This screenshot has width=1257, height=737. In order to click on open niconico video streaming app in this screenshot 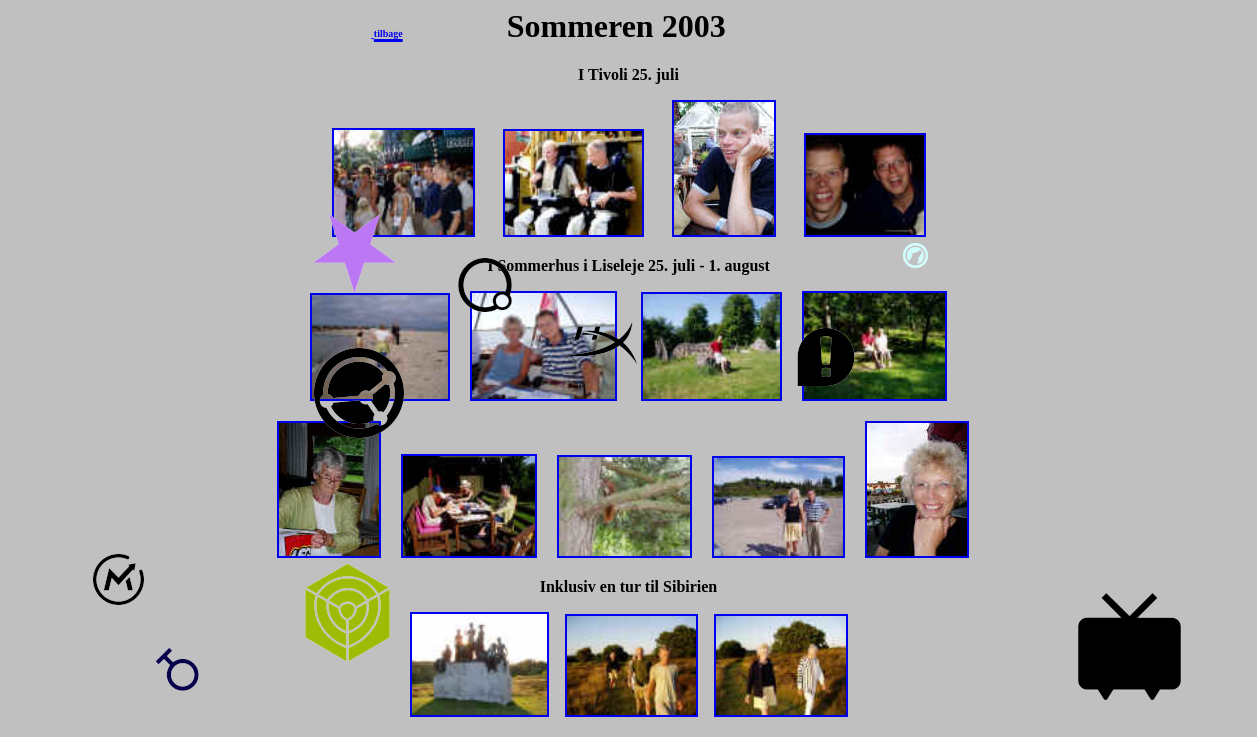, I will do `click(1129, 646)`.